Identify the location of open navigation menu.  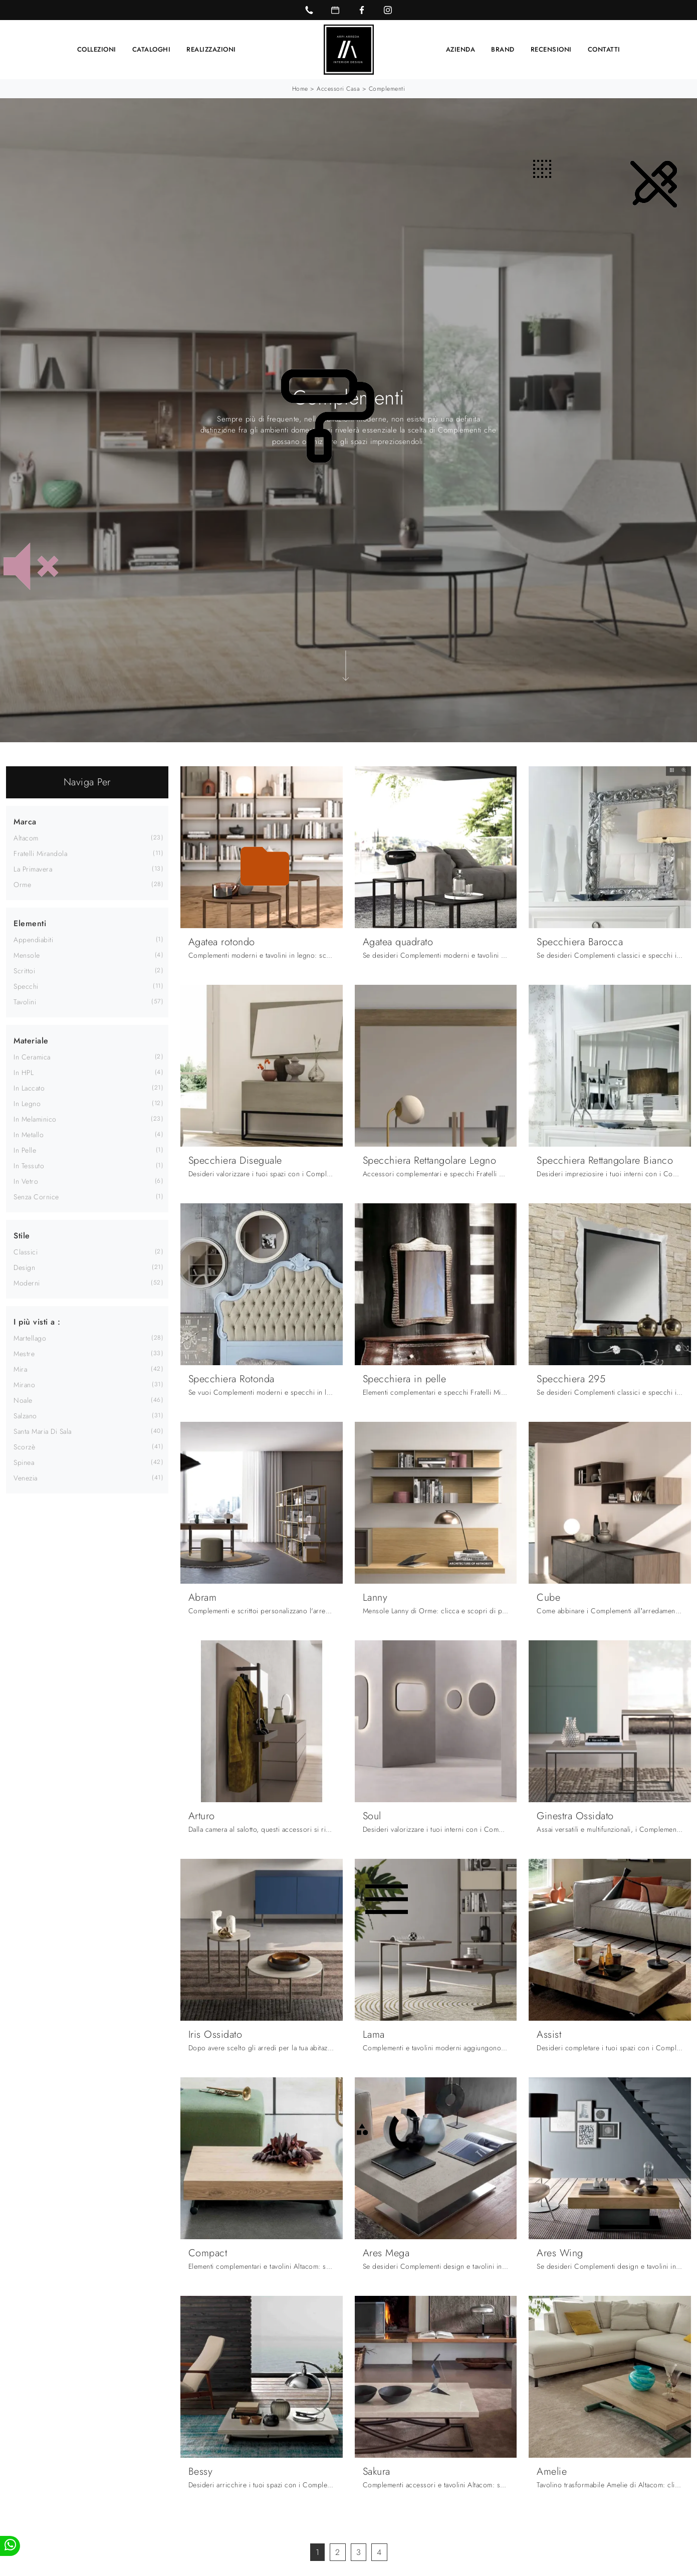
(386, 1899).